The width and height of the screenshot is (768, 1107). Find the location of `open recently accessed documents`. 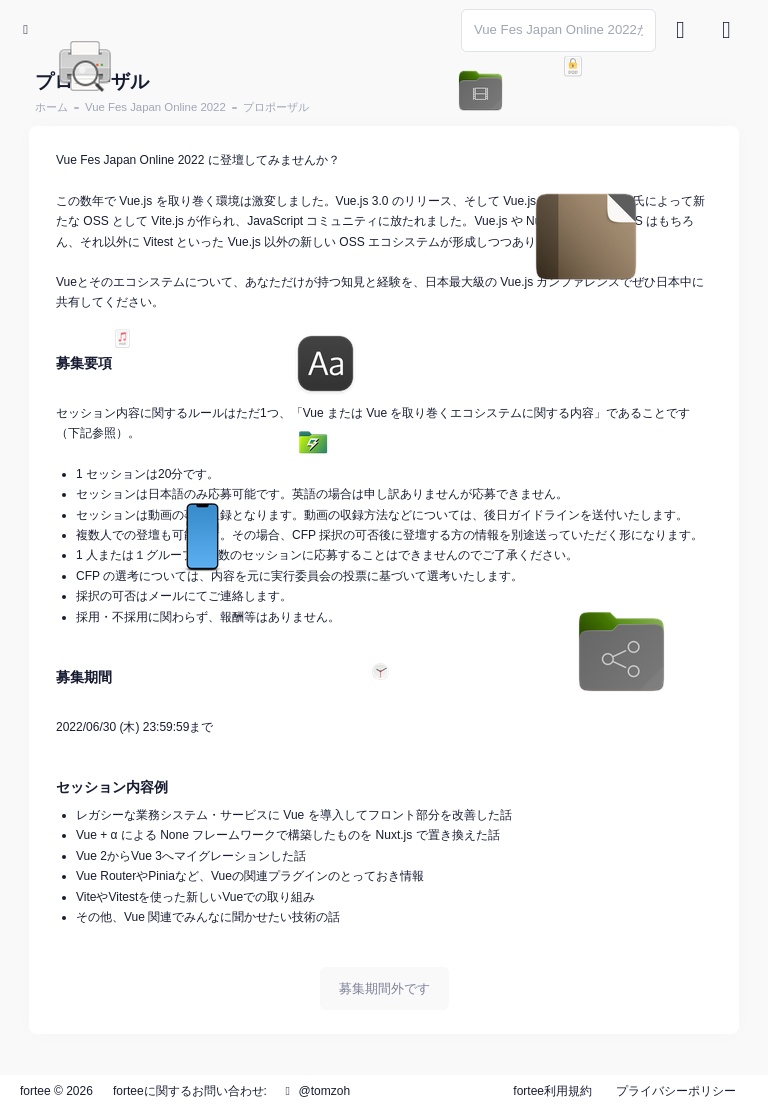

open recently accessed documents is located at coordinates (380, 671).